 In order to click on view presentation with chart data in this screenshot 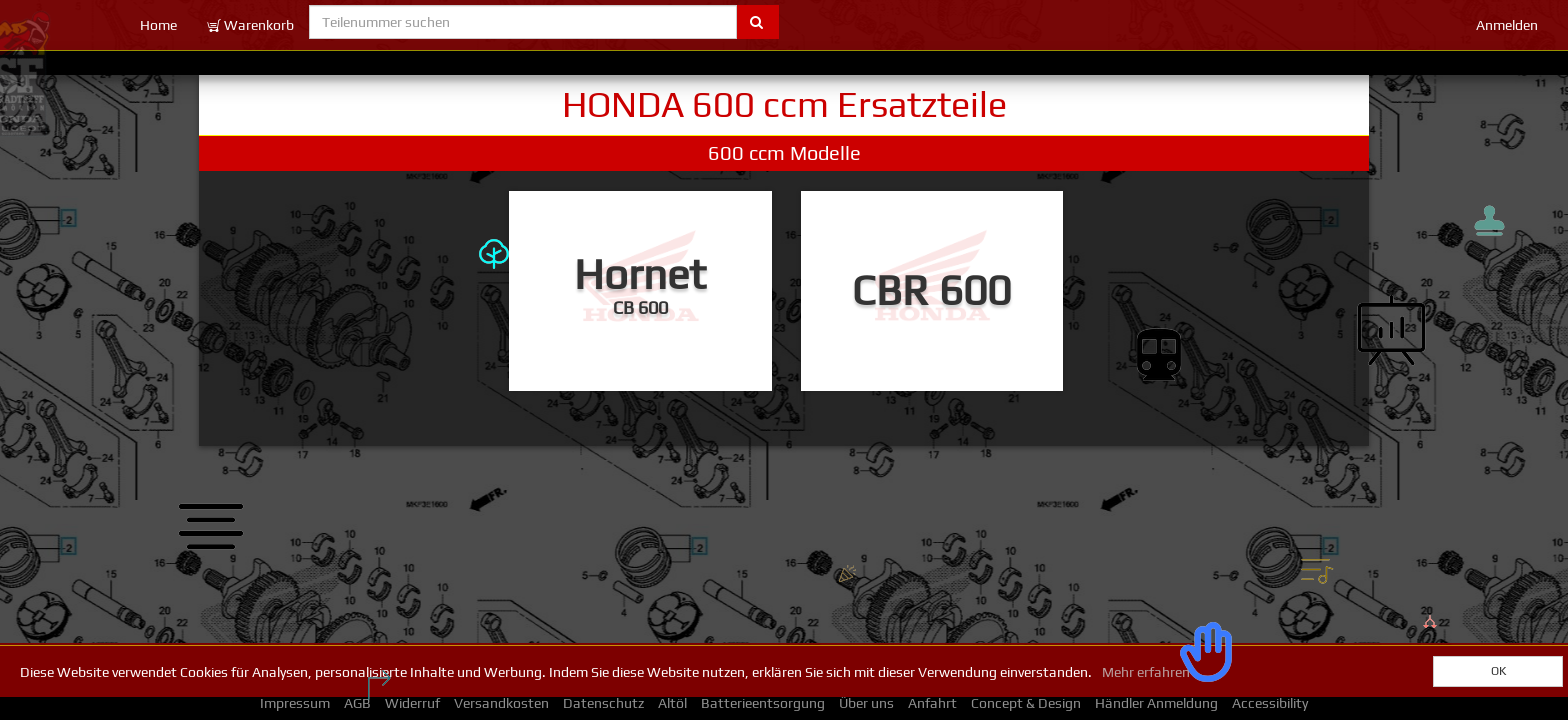, I will do `click(1391, 331)`.